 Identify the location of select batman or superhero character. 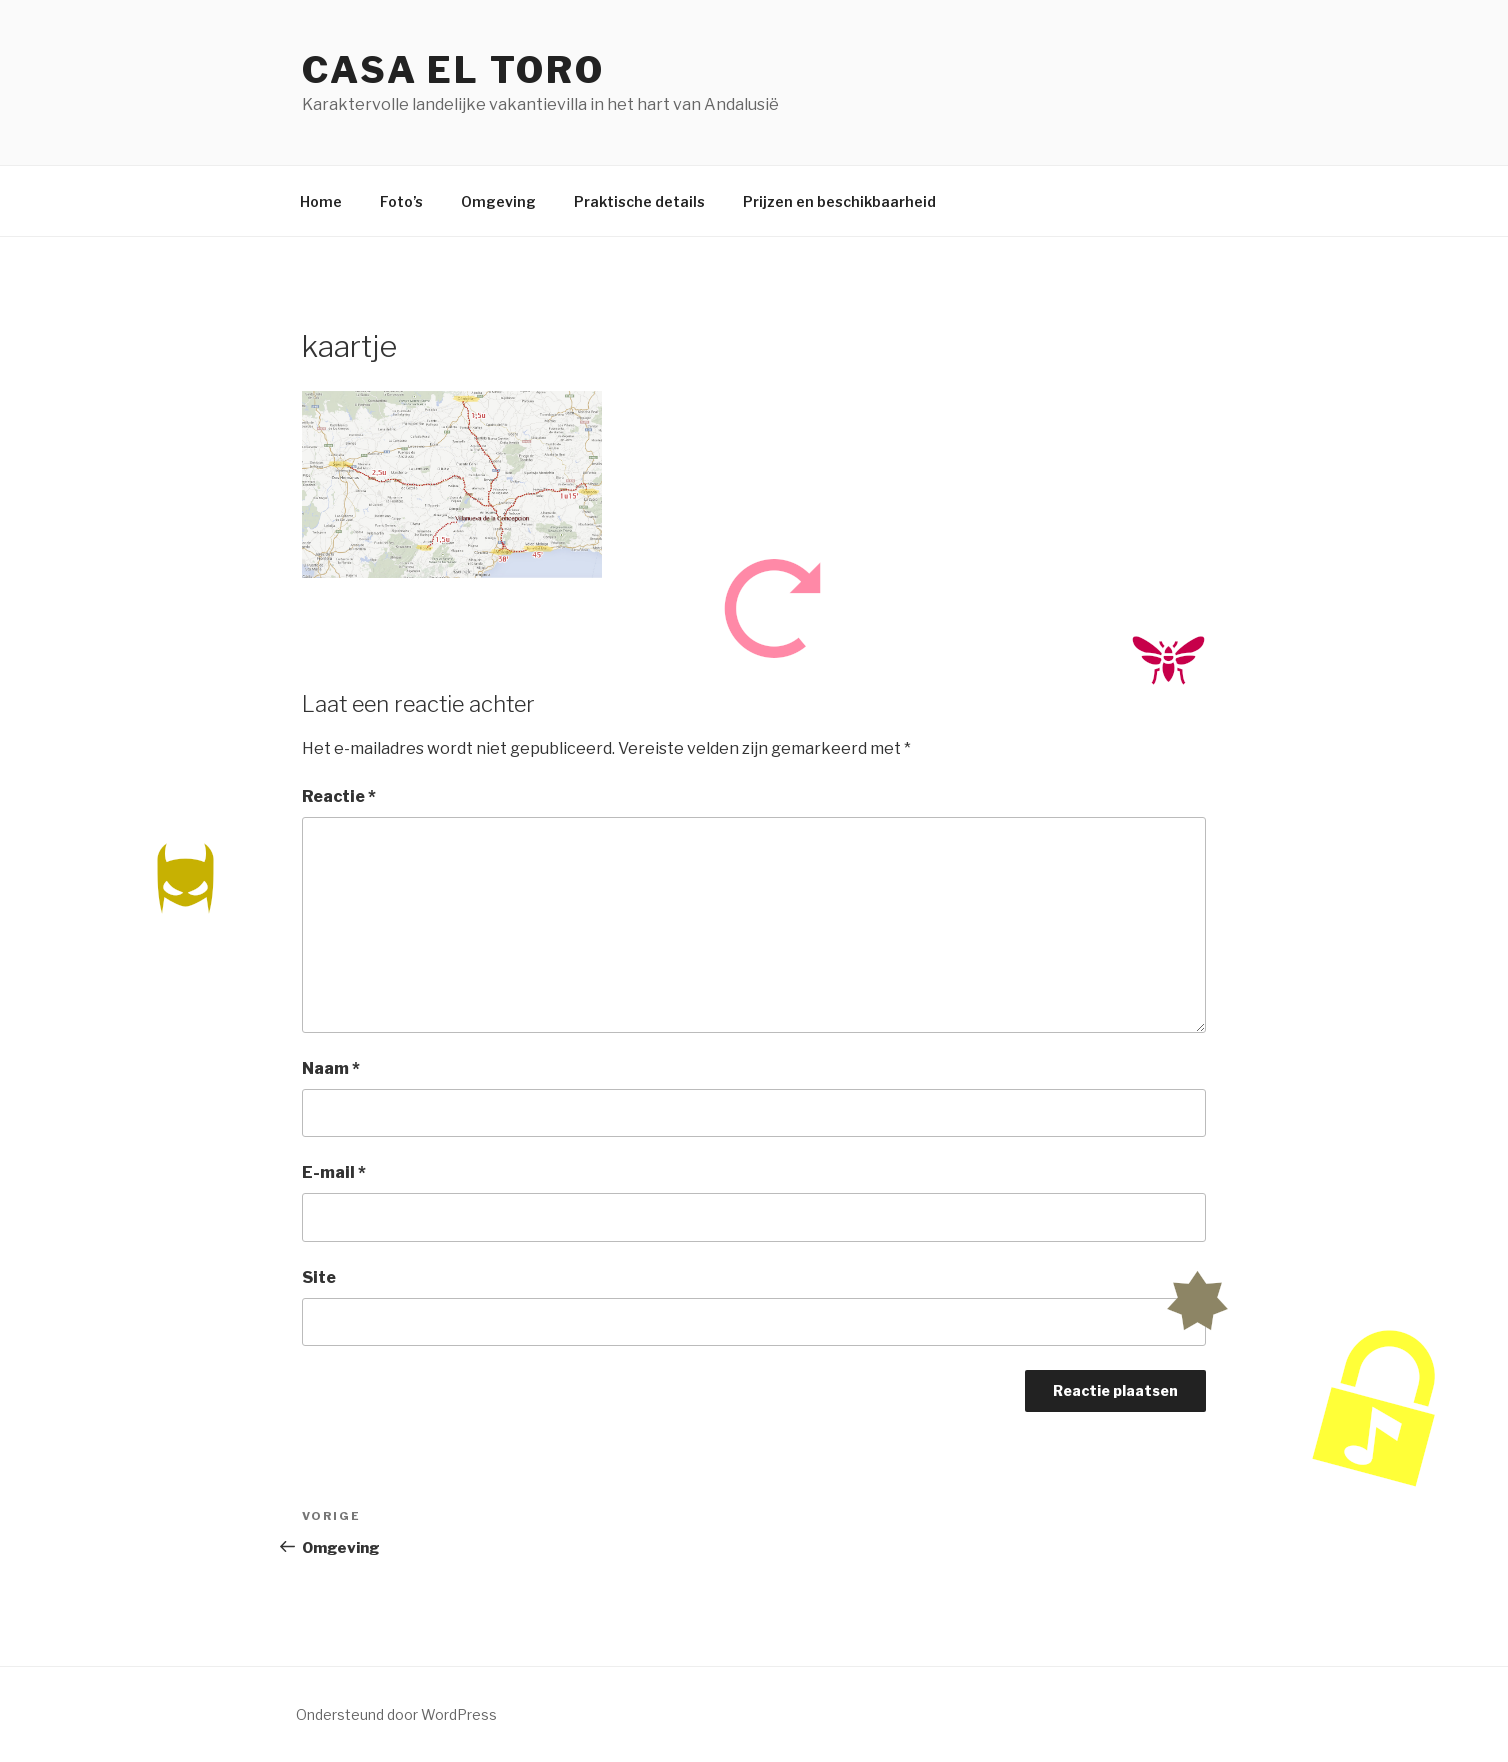
(185, 878).